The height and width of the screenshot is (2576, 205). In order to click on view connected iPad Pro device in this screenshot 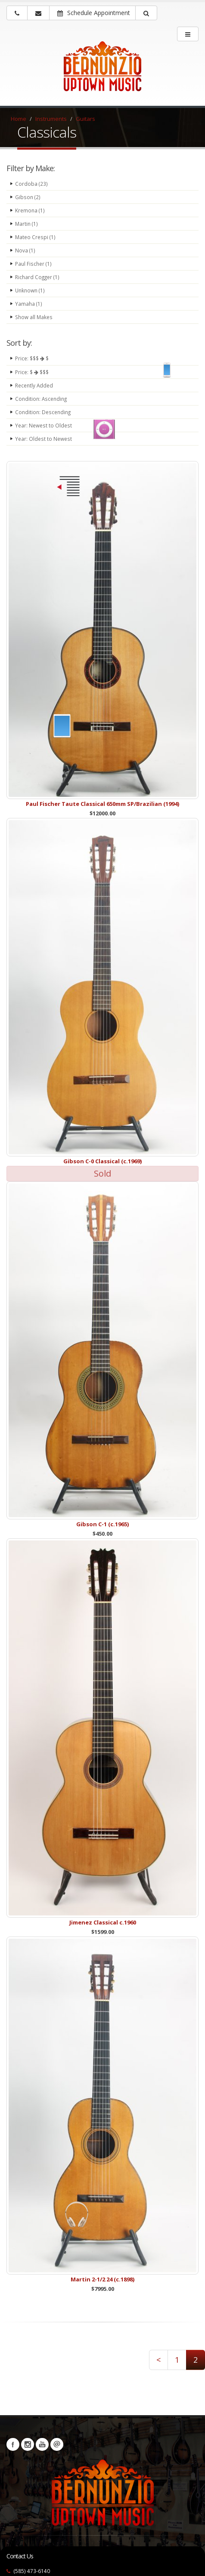, I will do `click(62, 726)`.